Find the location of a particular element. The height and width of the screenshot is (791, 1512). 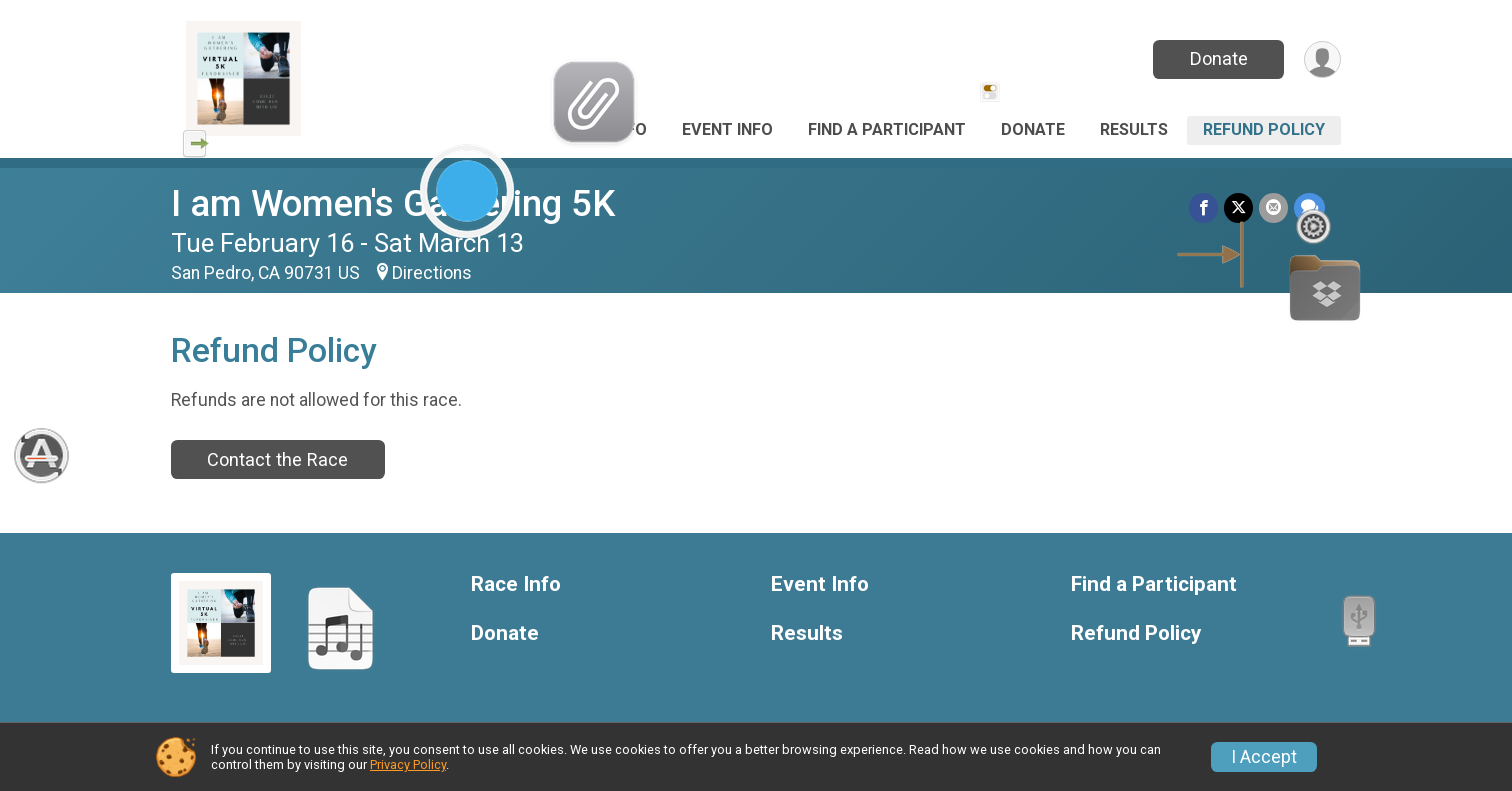

open the software updater application is located at coordinates (41, 455).